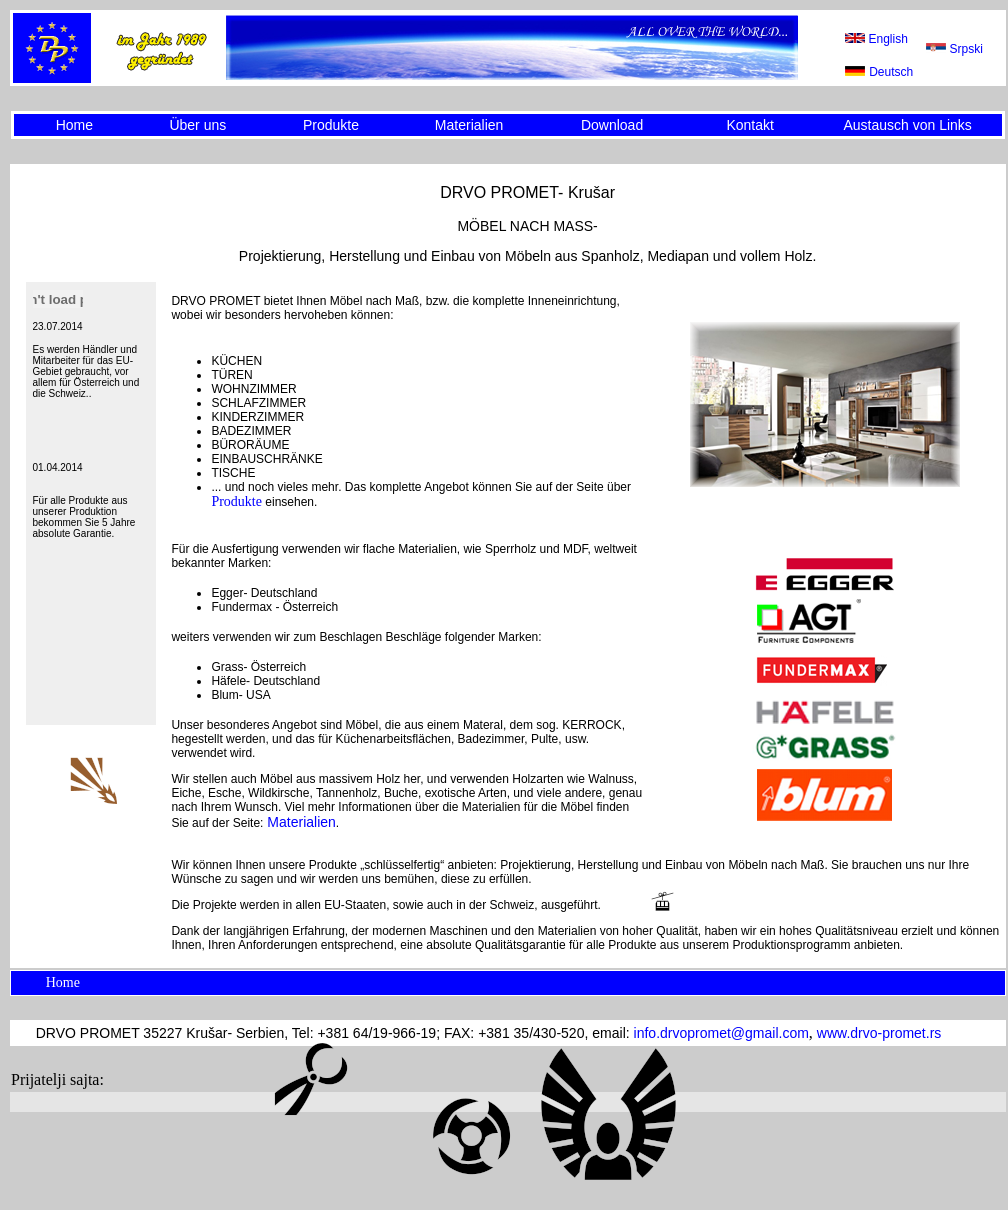  Describe the element at coordinates (662, 902) in the screenshot. I see `access cable car or ropeway transportation info` at that location.